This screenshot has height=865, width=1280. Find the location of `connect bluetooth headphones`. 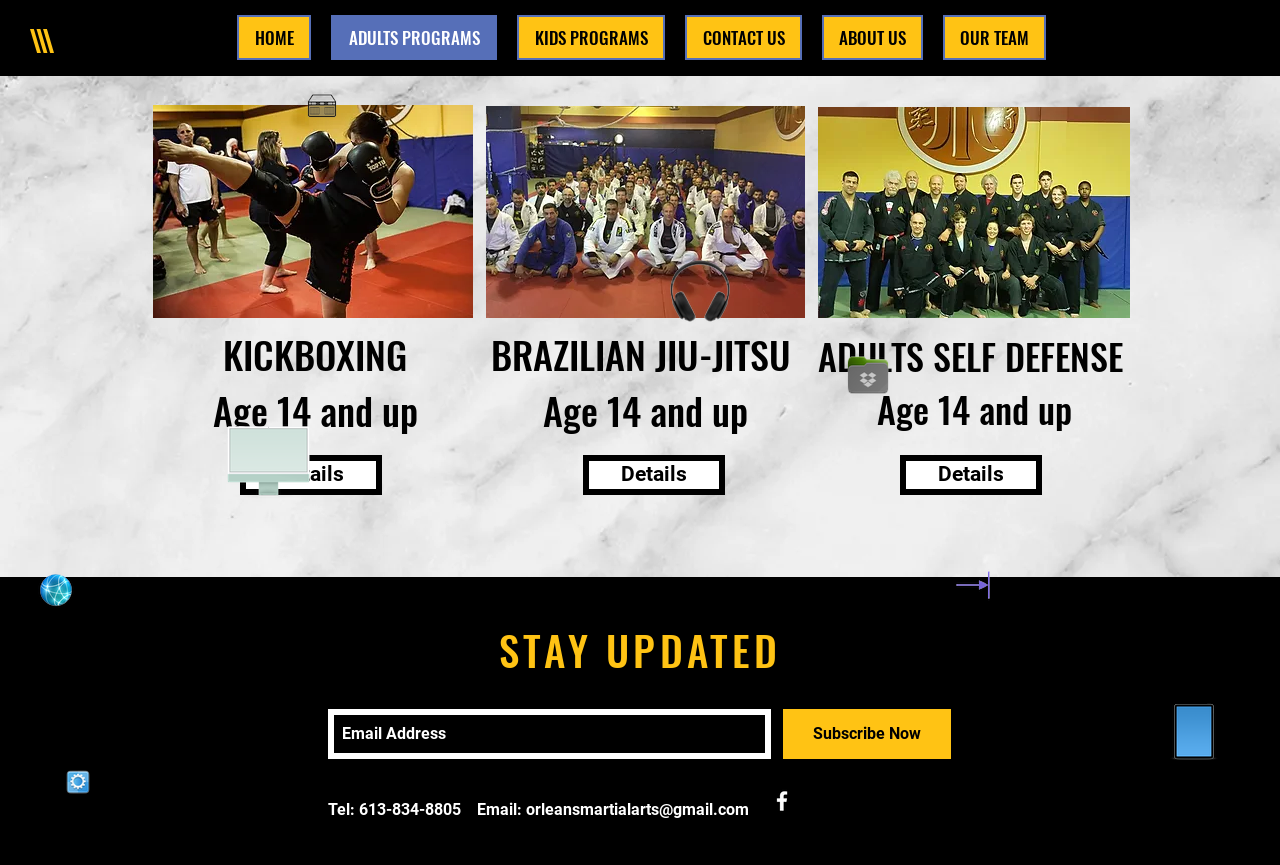

connect bluetooth headphones is located at coordinates (700, 292).